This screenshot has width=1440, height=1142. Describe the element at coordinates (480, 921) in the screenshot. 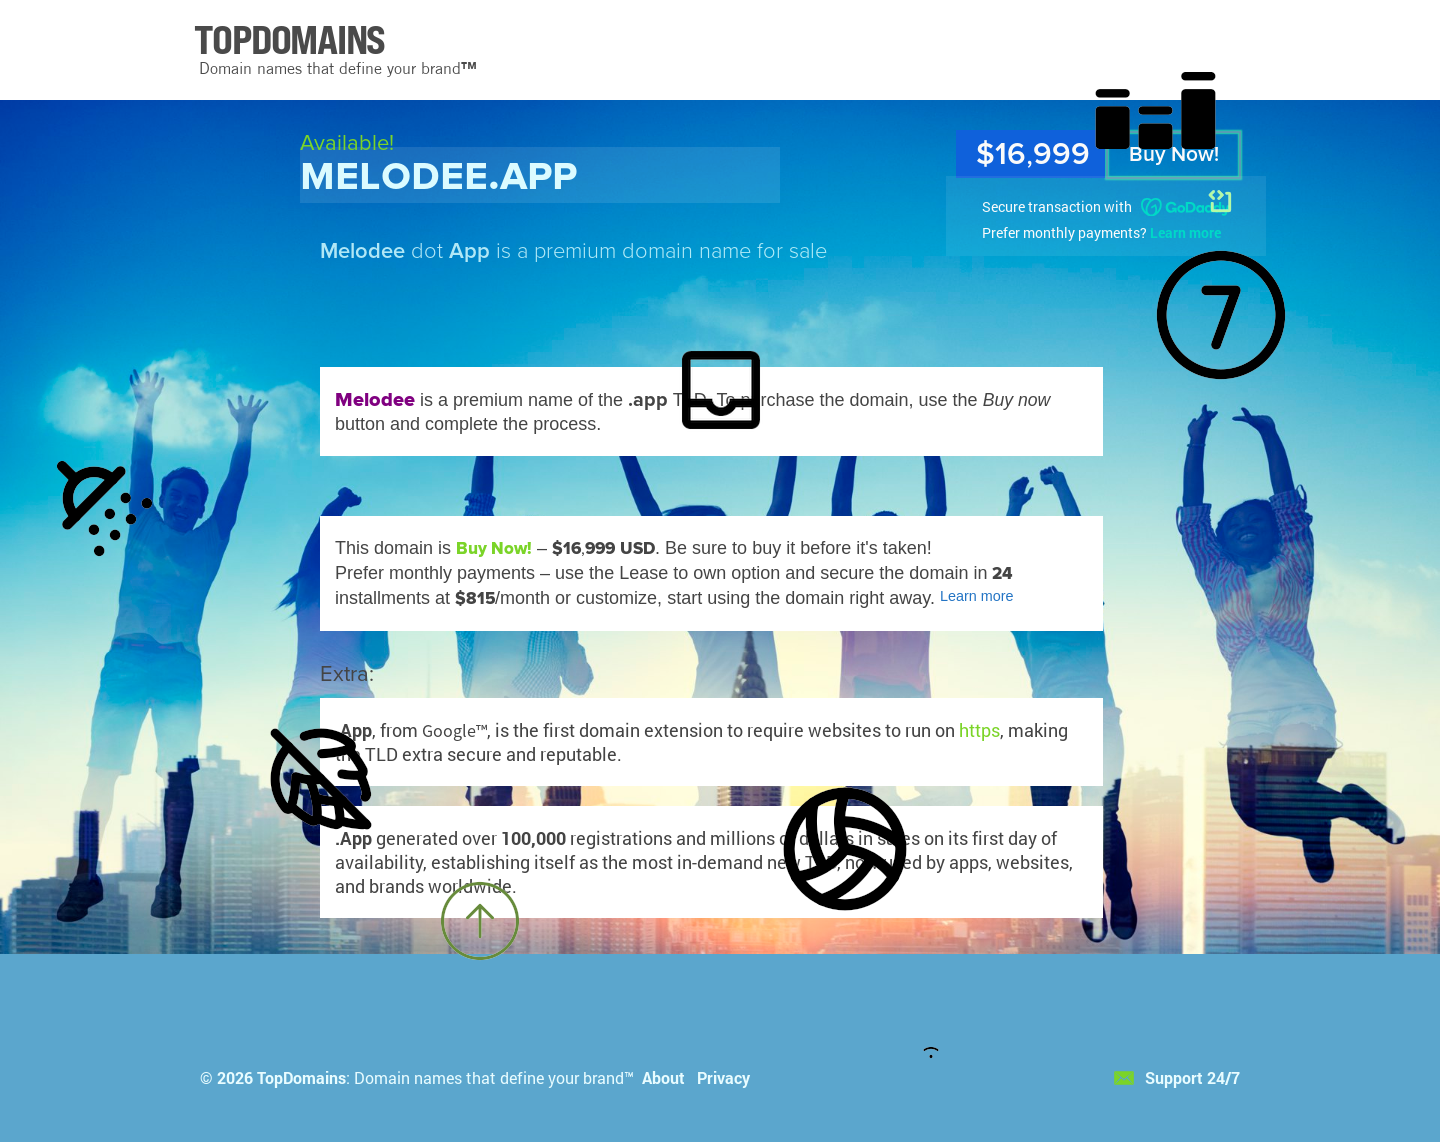

I see `upload a file or content` at that location.